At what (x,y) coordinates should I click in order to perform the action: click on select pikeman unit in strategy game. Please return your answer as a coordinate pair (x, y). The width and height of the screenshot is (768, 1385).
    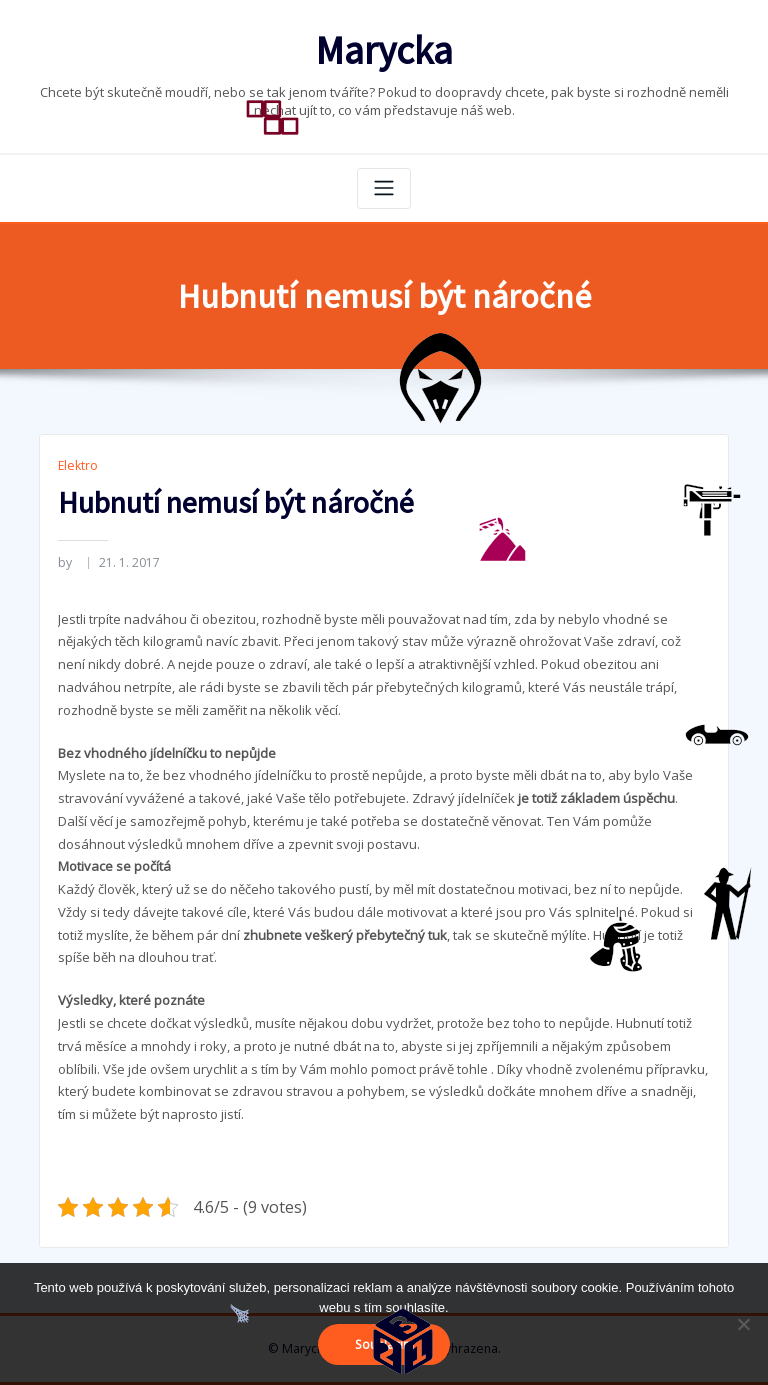
    Looking at the image, I should click on (727, 903).